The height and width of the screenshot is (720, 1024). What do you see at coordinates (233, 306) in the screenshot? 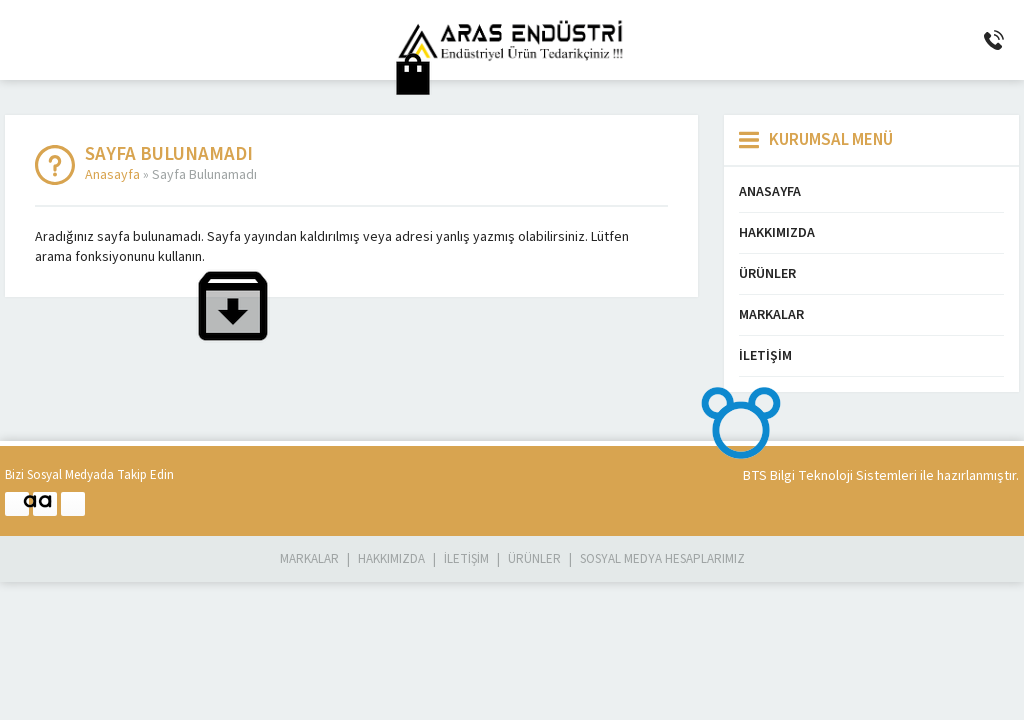
I see `archive selected items` at bounding box center [233, 306].